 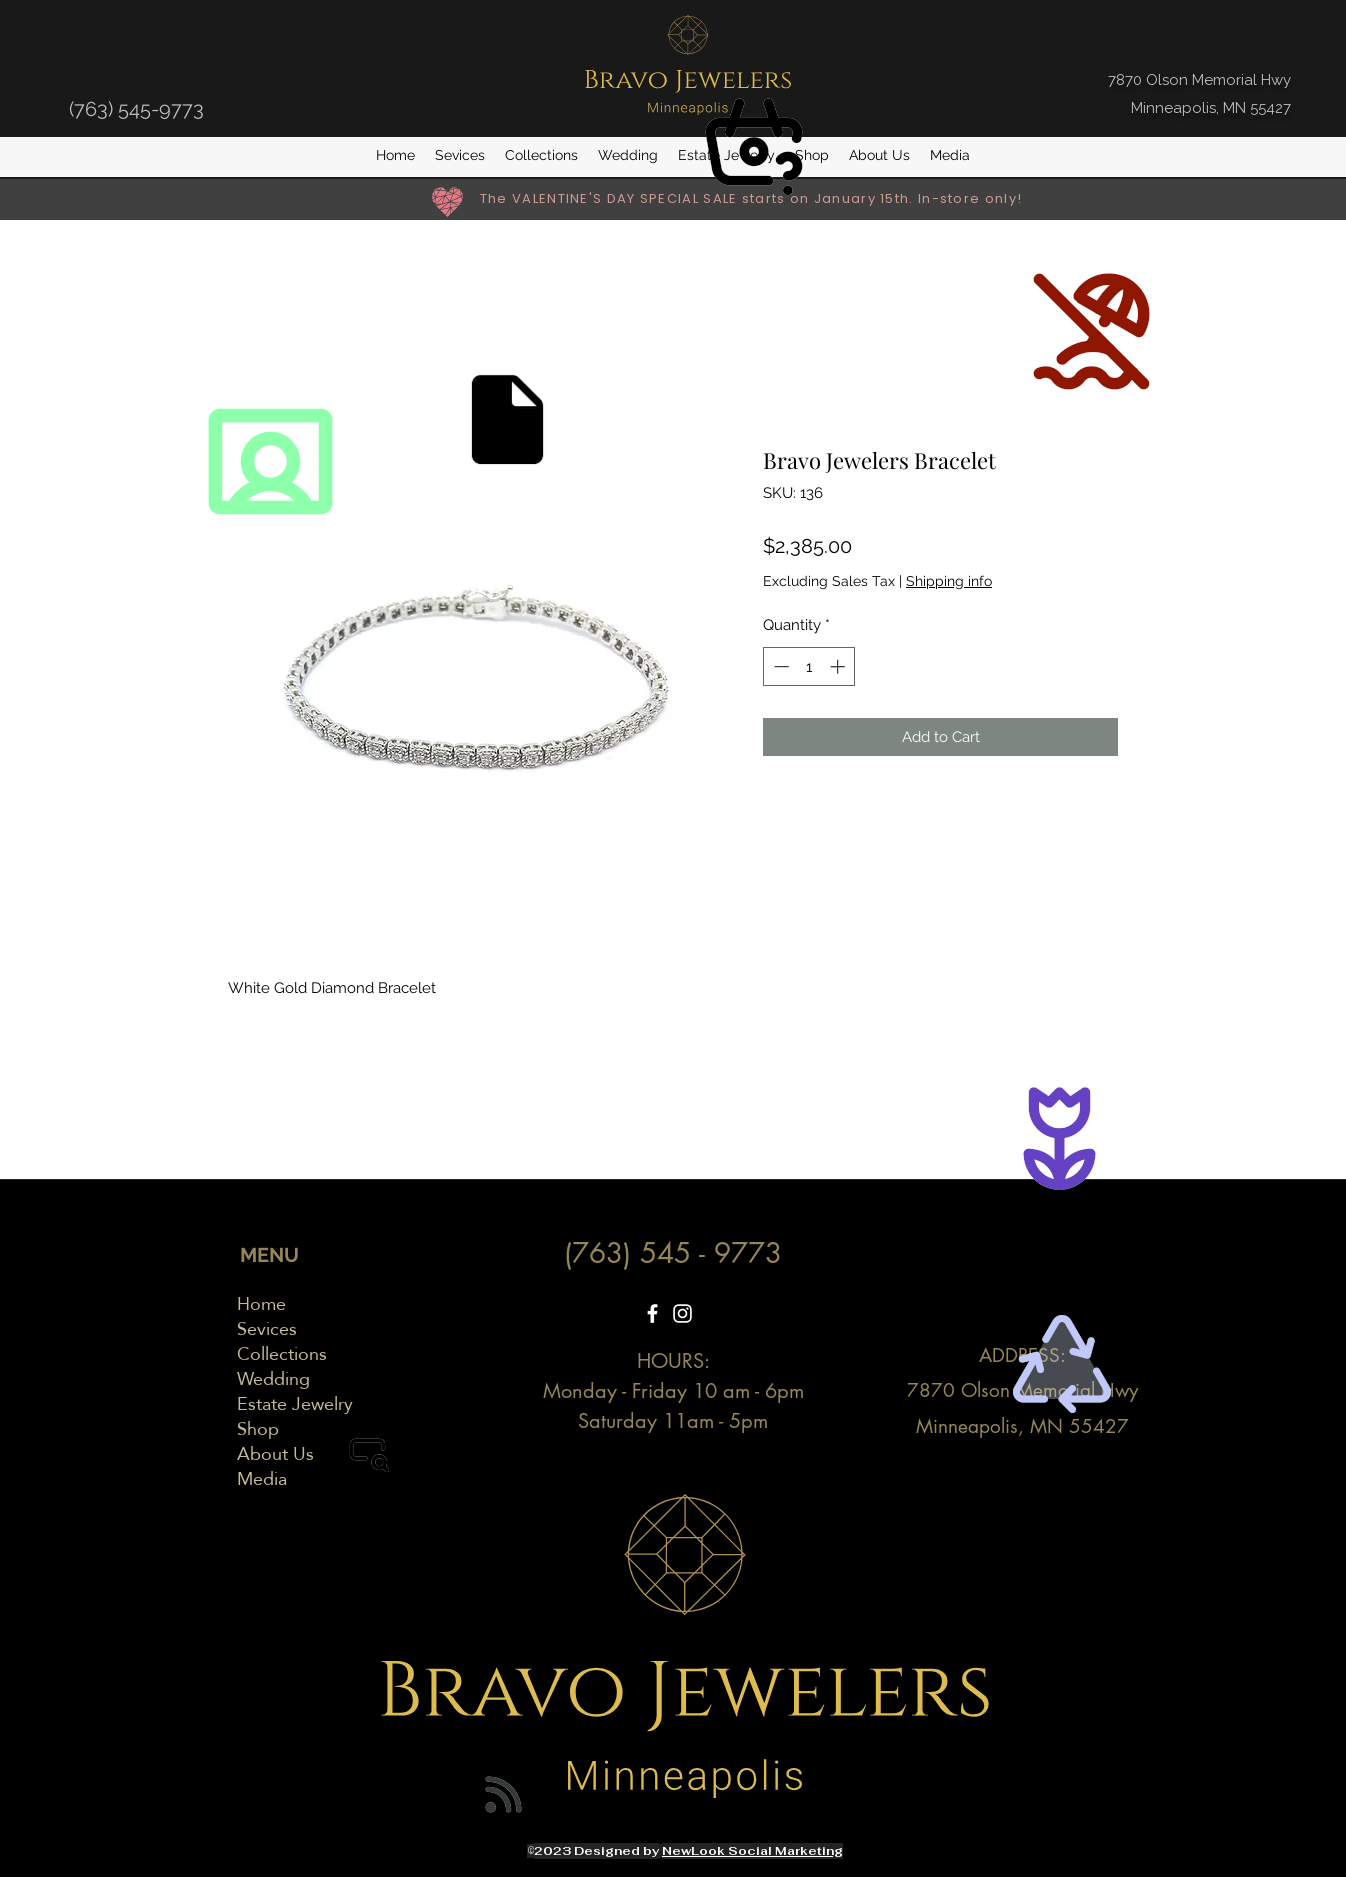 I want to click on subscribe to RSS feed, so click(x=503, y=1794).